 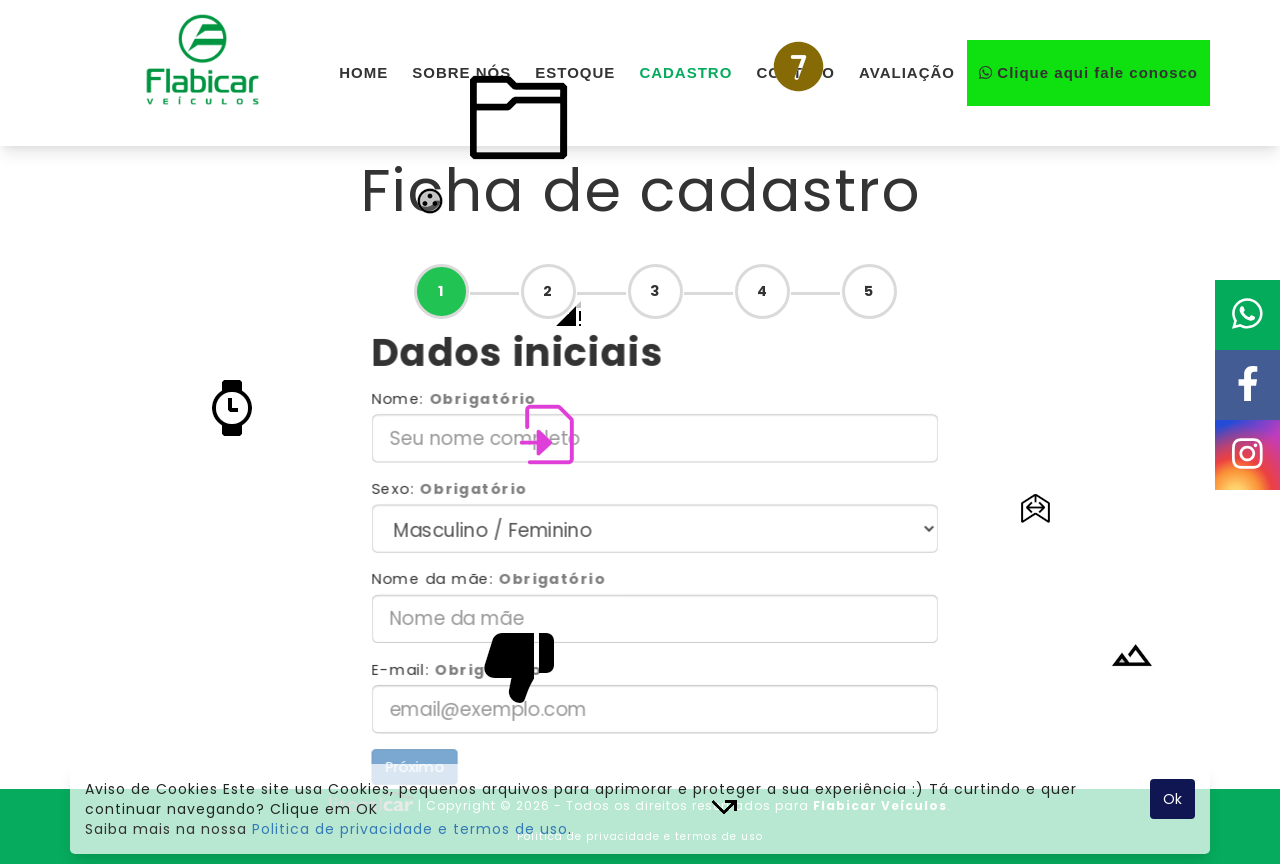 What do you see at coordinates (1035, 508) in the screenshot?
I see `mirror or flip content horizontally` at bounding box center [1035, 508].